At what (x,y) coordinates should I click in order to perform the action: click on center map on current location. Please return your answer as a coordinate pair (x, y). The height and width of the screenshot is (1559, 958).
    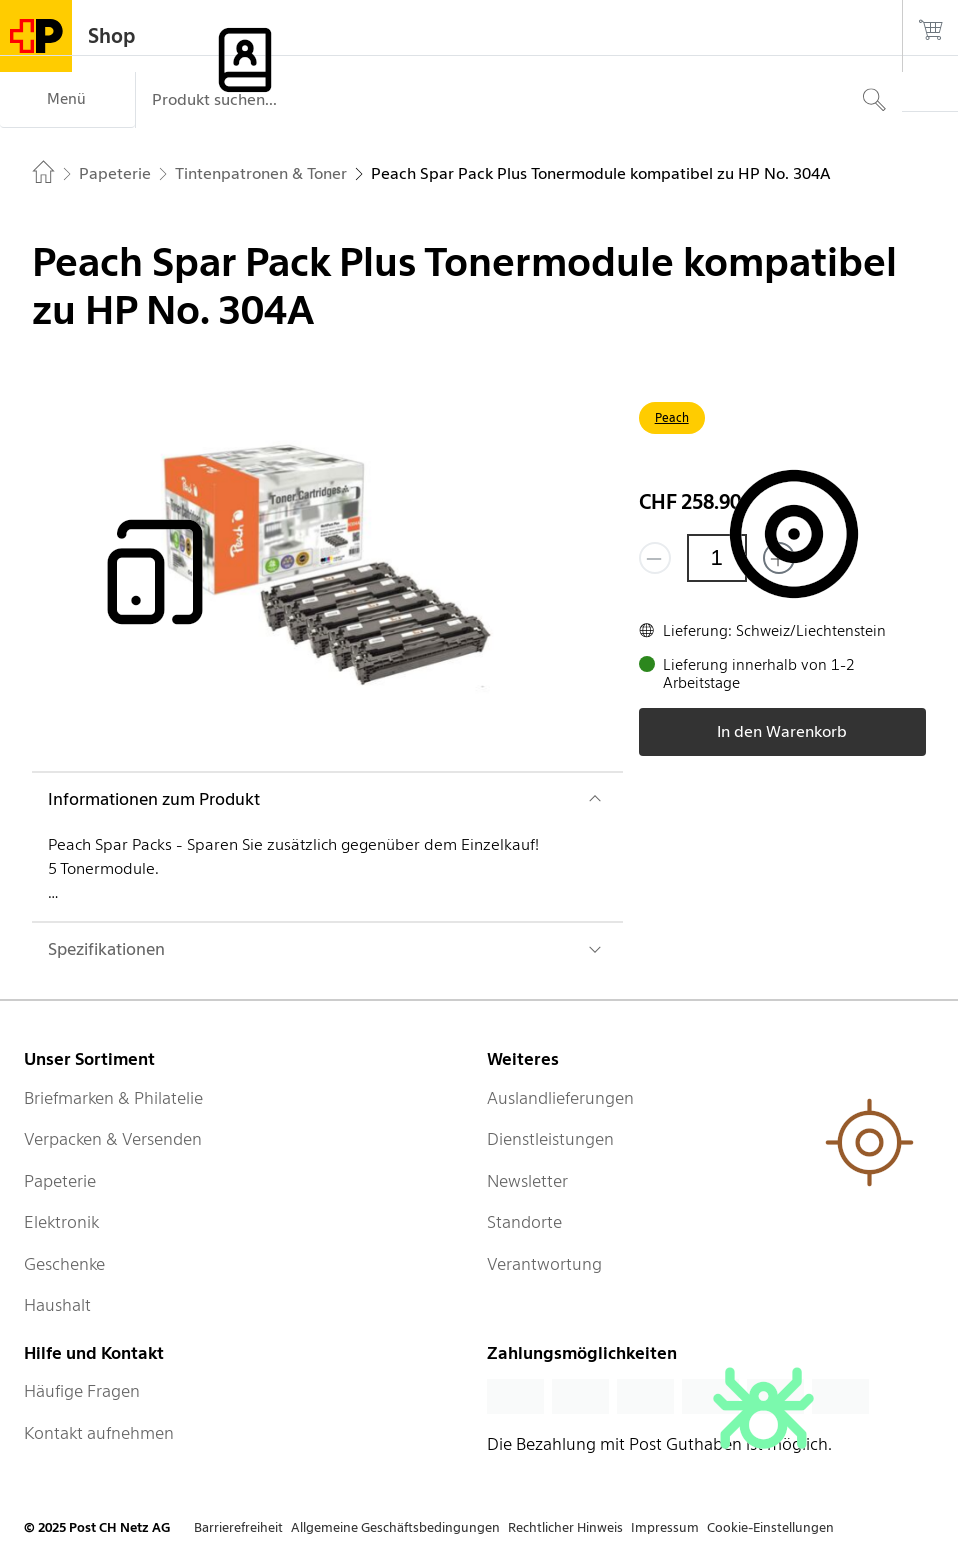
    Looking at the image, I should click on (869, 1142).